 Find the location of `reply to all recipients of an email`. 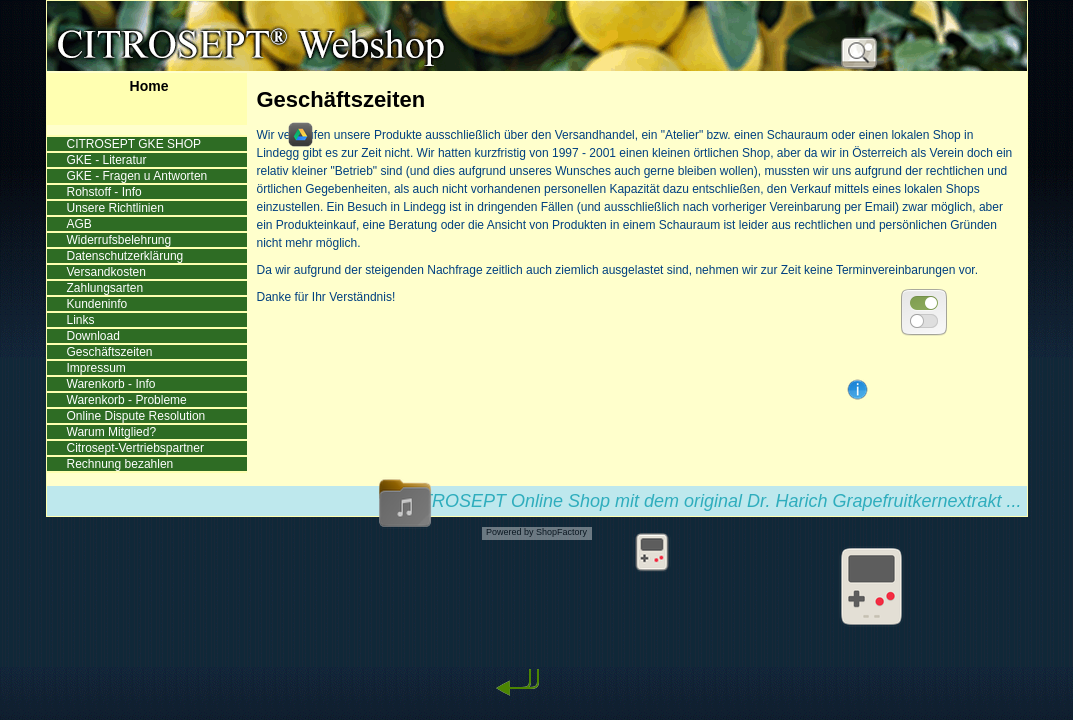

reply to all recipients of an email is located at coordinates (517, 679).